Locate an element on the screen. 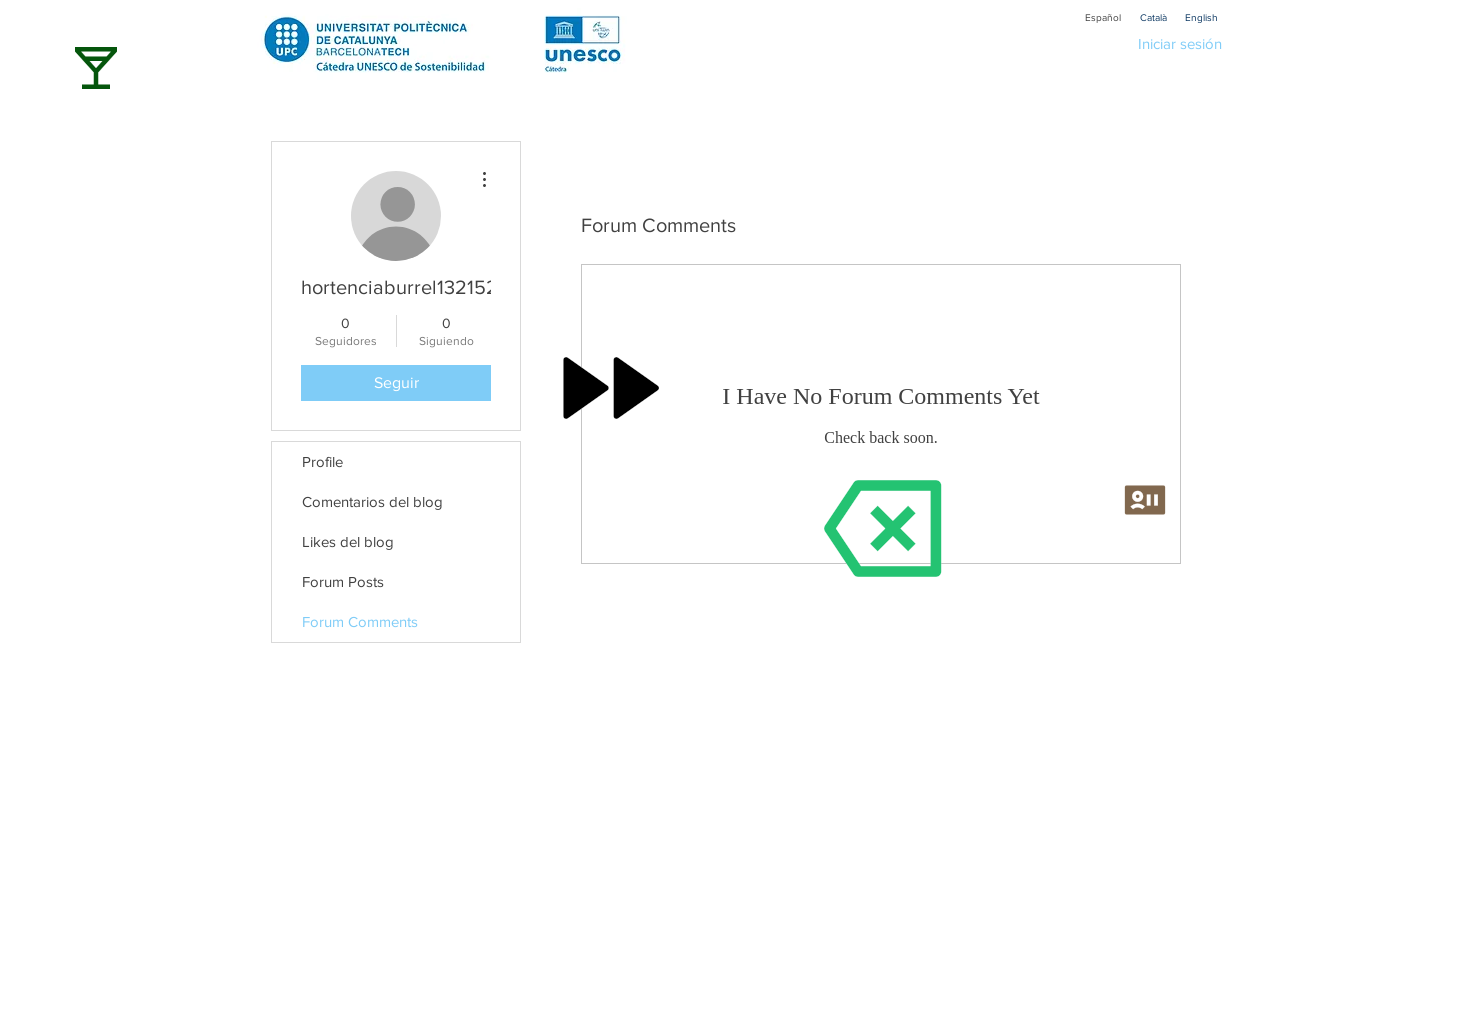 Image resolution: width=1482 pixels, height=1024 pixels. delete or backspace text input is located at coordinates (887, 528).